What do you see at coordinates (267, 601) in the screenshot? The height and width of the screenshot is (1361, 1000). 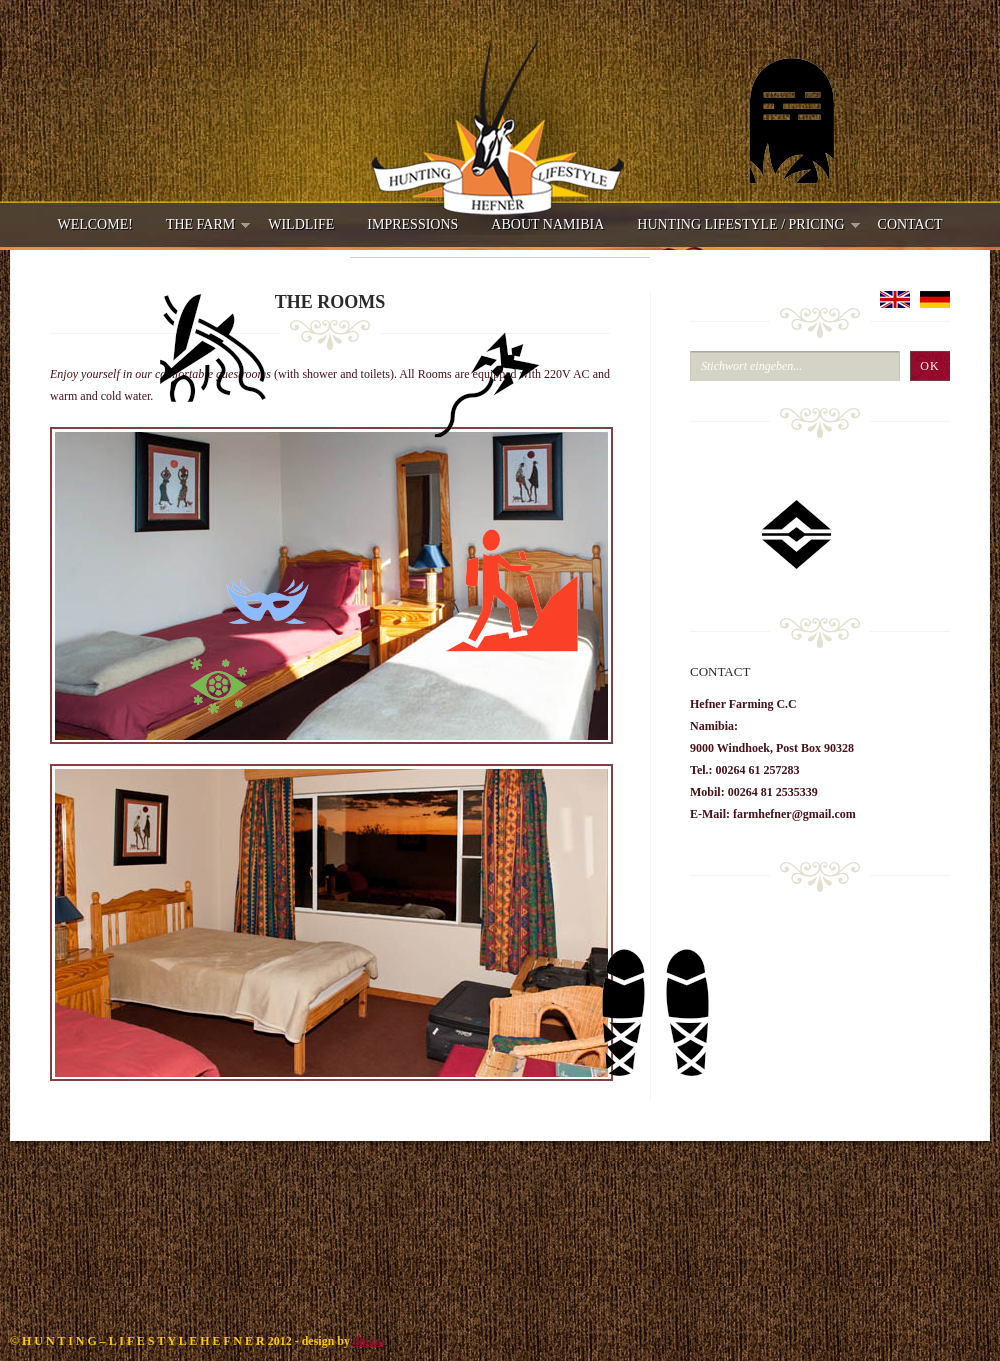 I see `access masquerade or costume party event` at bounding box center [267, 601].